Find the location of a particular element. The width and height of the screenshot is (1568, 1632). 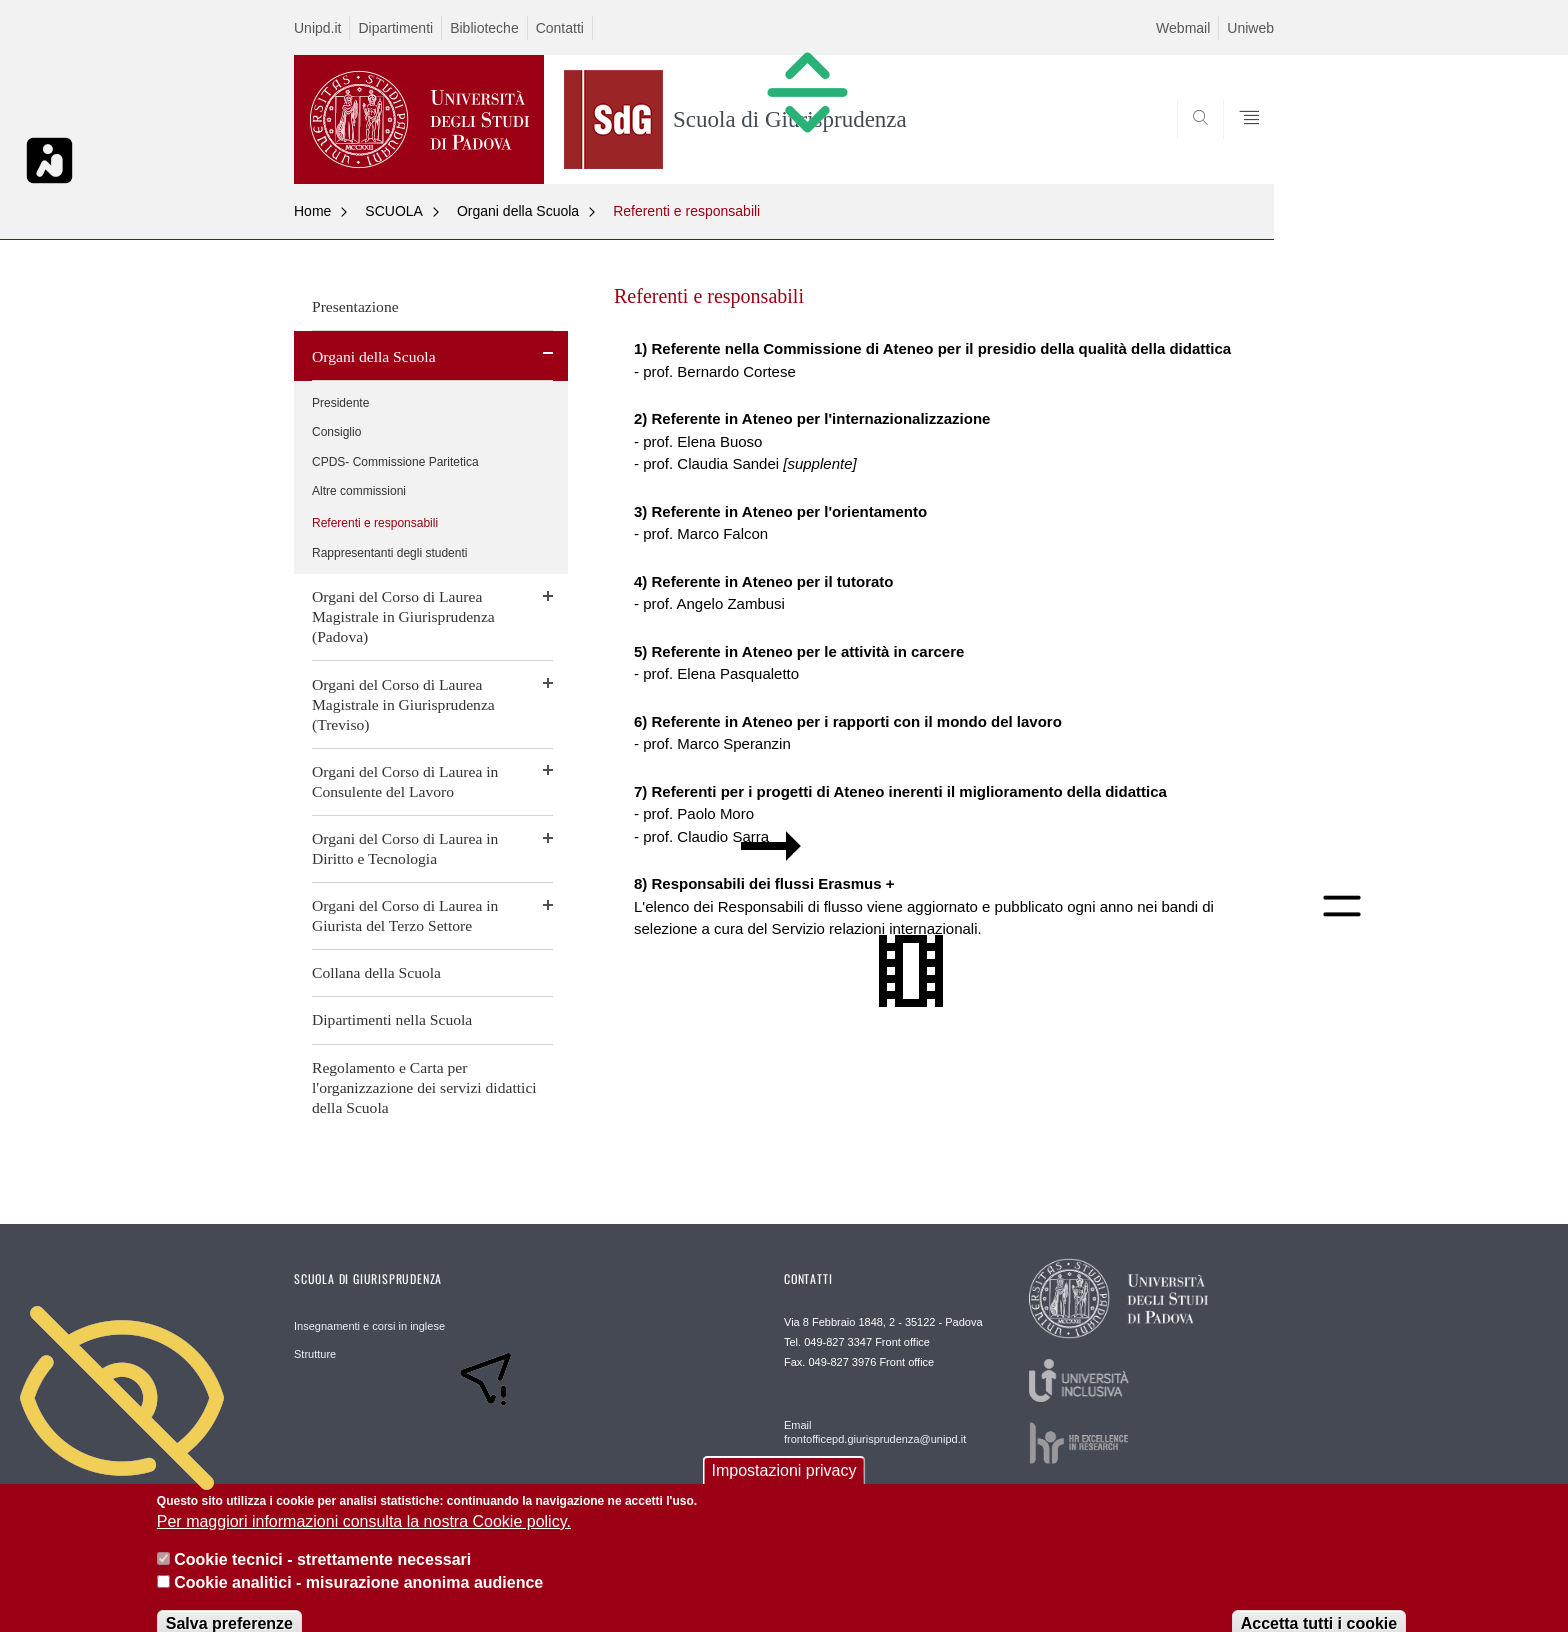

hide password or sensitive content is located at coordinates (122, 1398).